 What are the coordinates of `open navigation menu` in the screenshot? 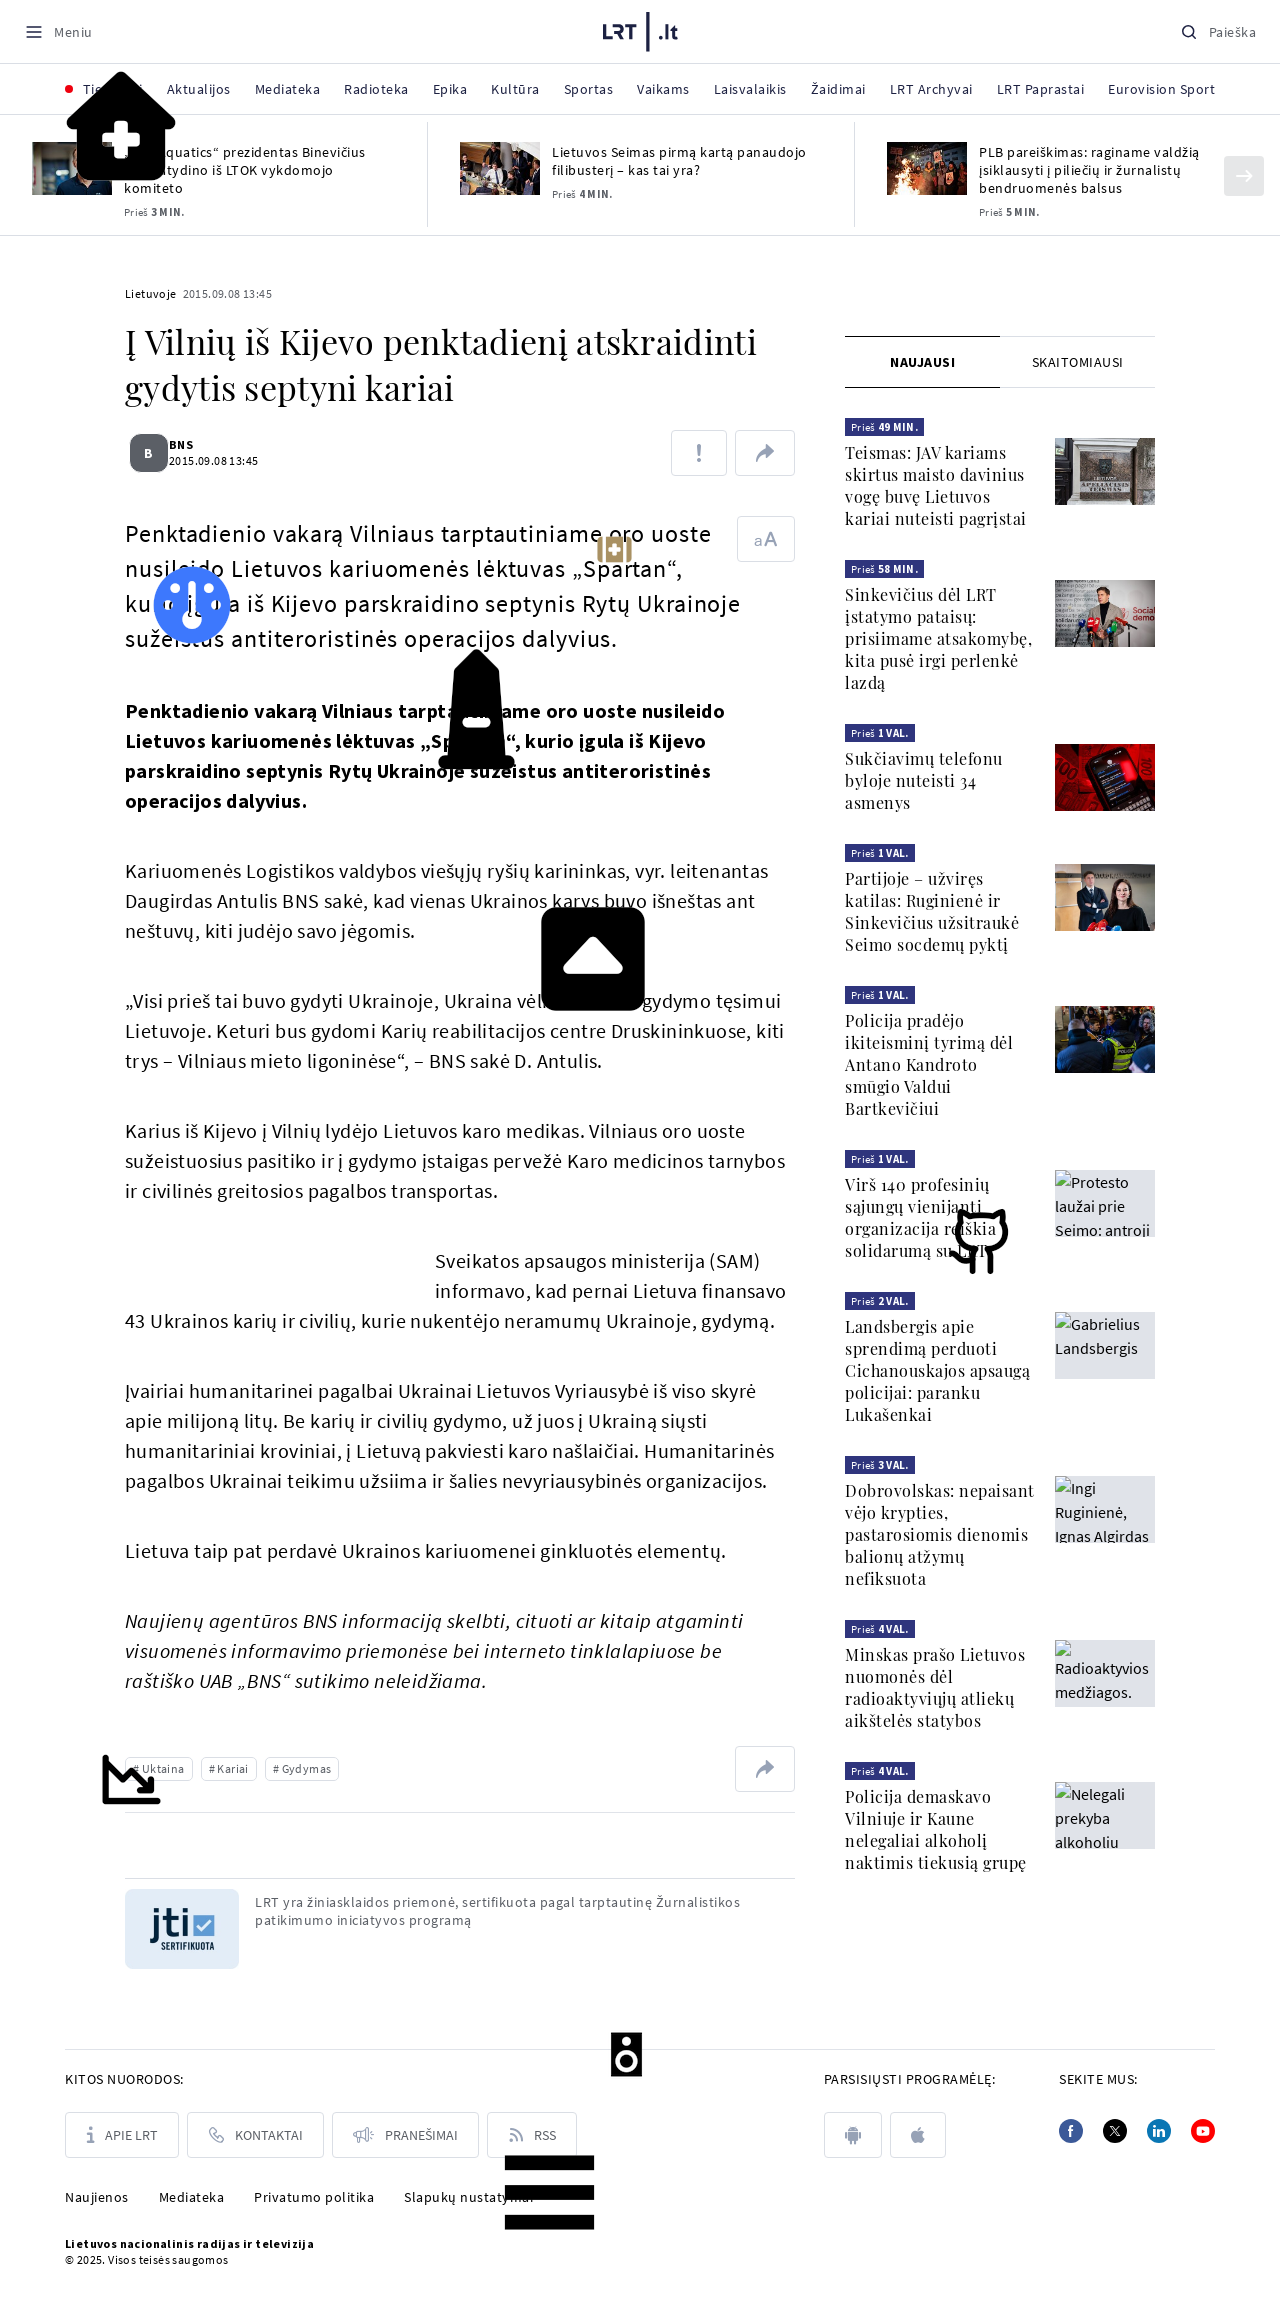 It's located at (549, 2192).